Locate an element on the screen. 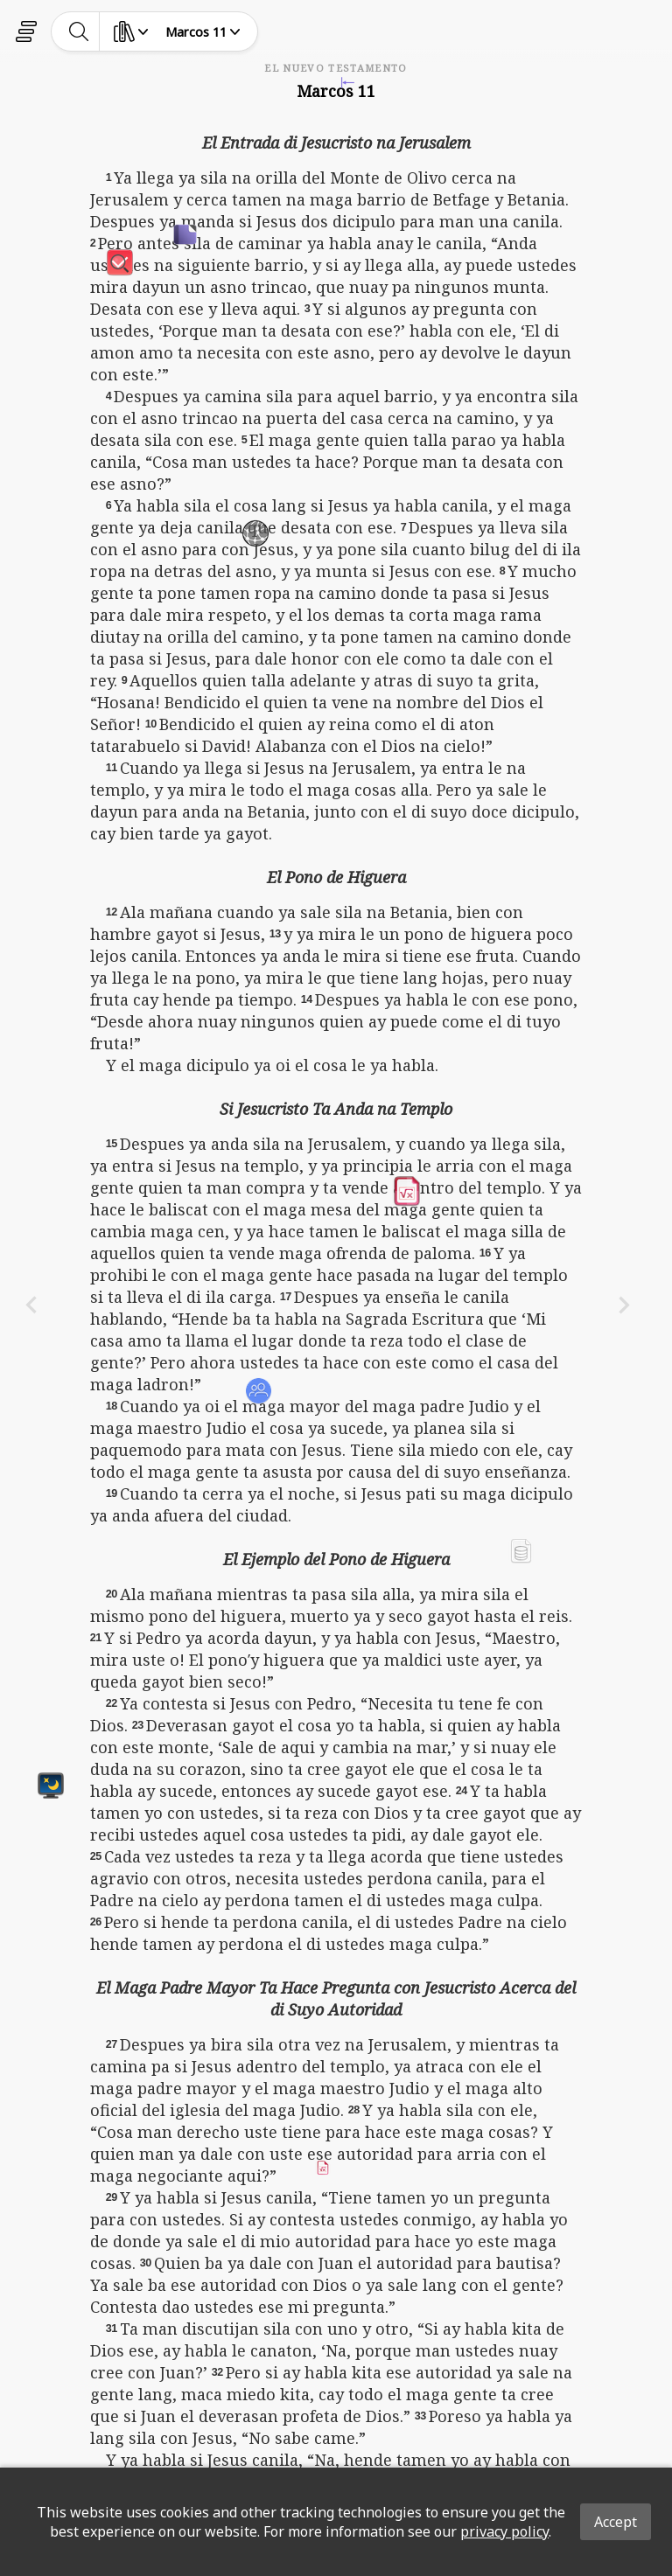  access network locations in the sidebar is located at coordinates (256, 533).